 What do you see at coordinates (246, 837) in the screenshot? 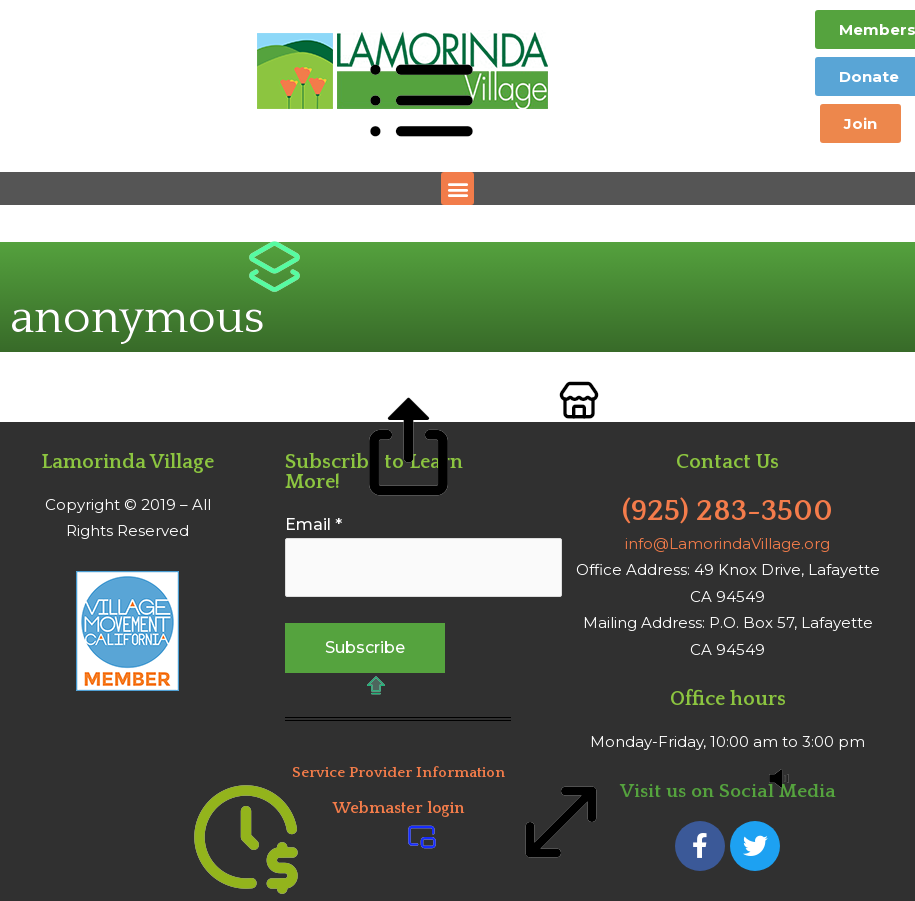
I see `view hourly rate or time-based pricing` at bounding box center [246, 837].